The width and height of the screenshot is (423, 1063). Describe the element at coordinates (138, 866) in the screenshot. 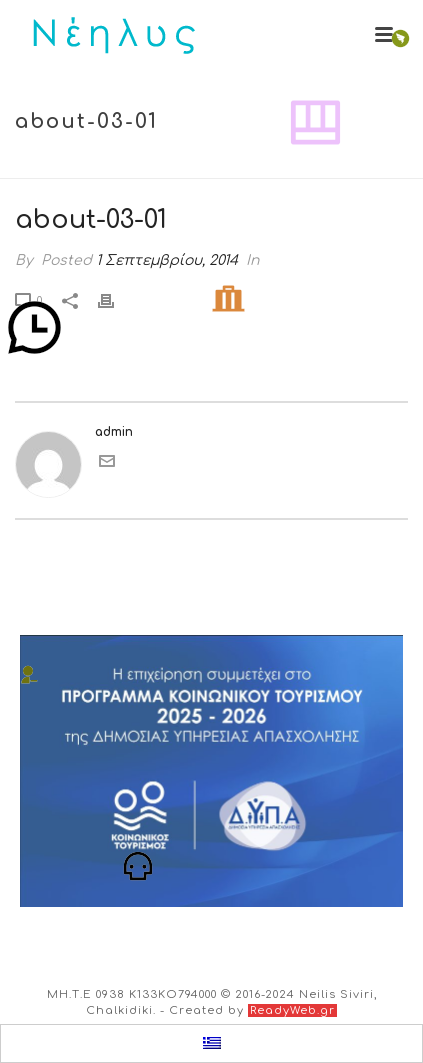

I see `indicates dangerous or hazardous content` at that location.